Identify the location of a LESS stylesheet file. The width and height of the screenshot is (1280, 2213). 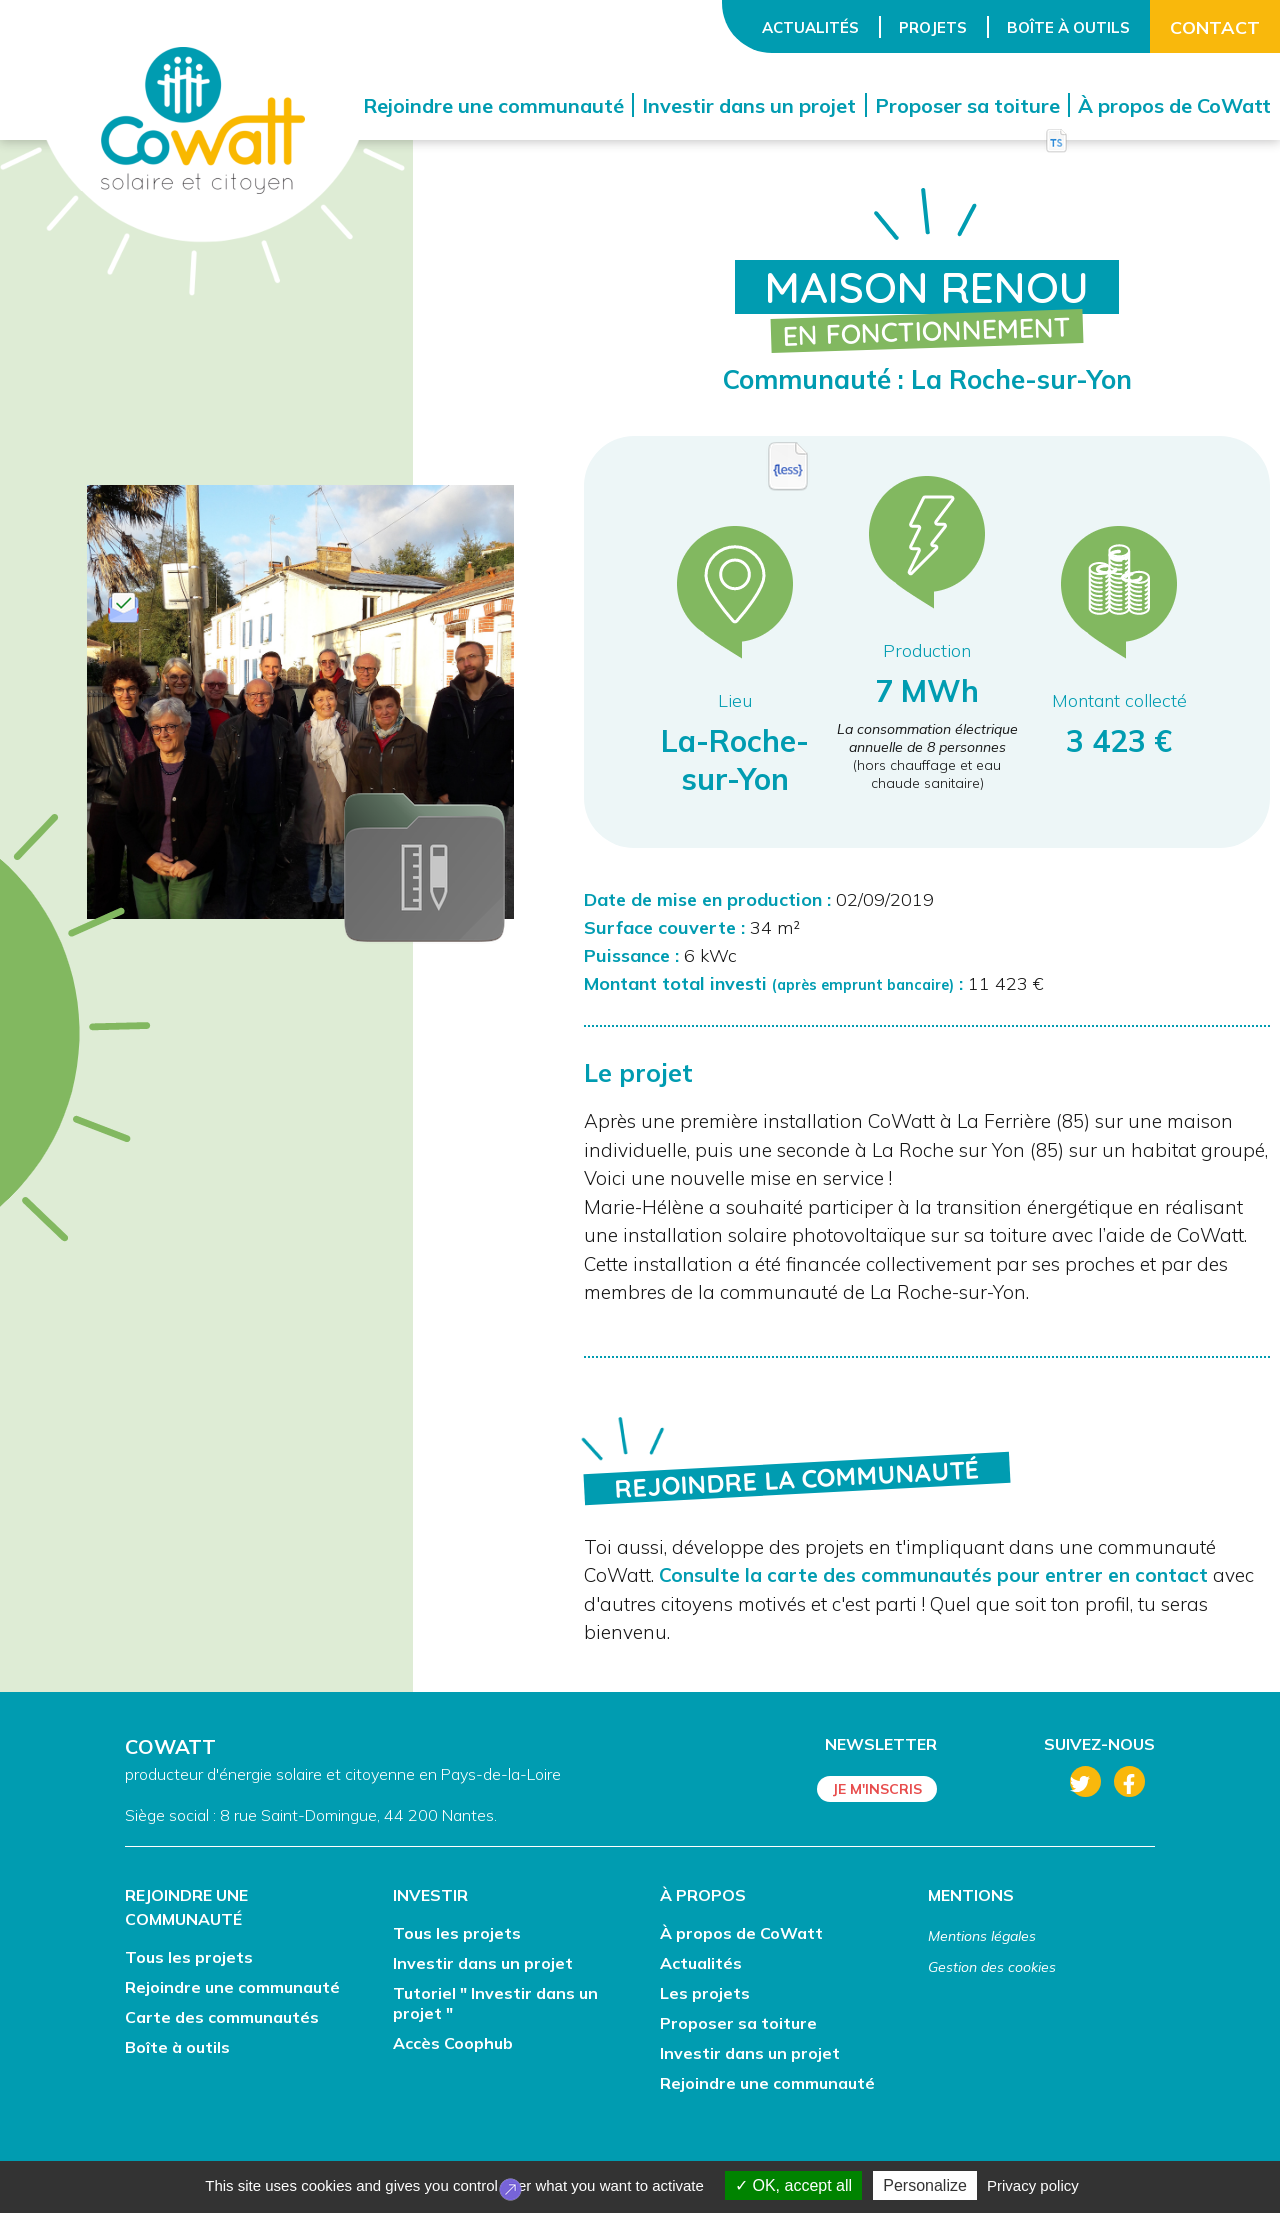
(788, 466).